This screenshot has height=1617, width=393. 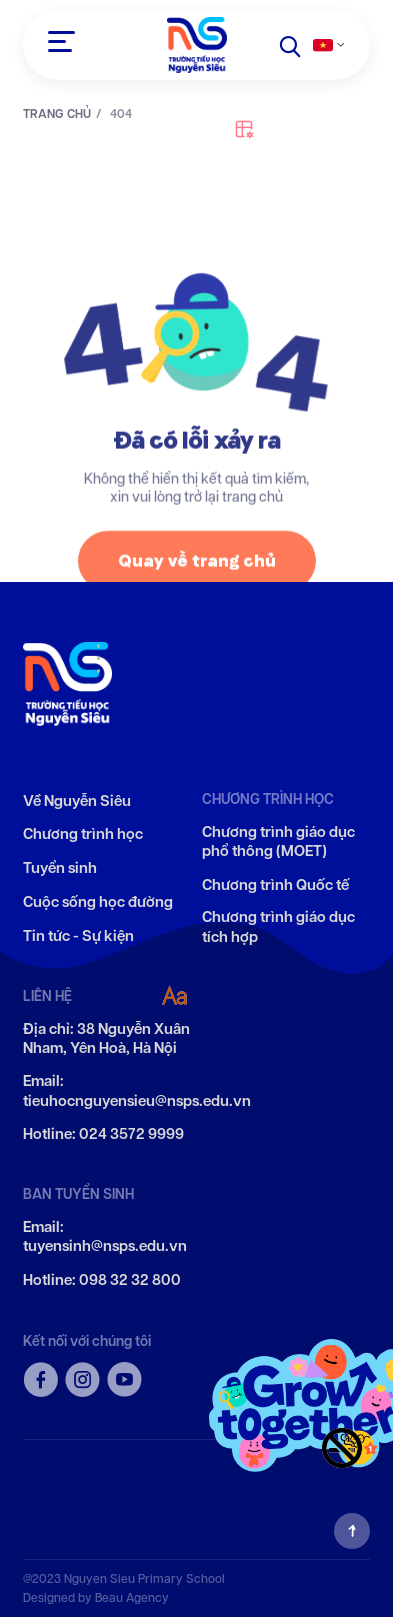 I want to click on indicates a no smoking zone or policy, so click(x=342, y=1448).